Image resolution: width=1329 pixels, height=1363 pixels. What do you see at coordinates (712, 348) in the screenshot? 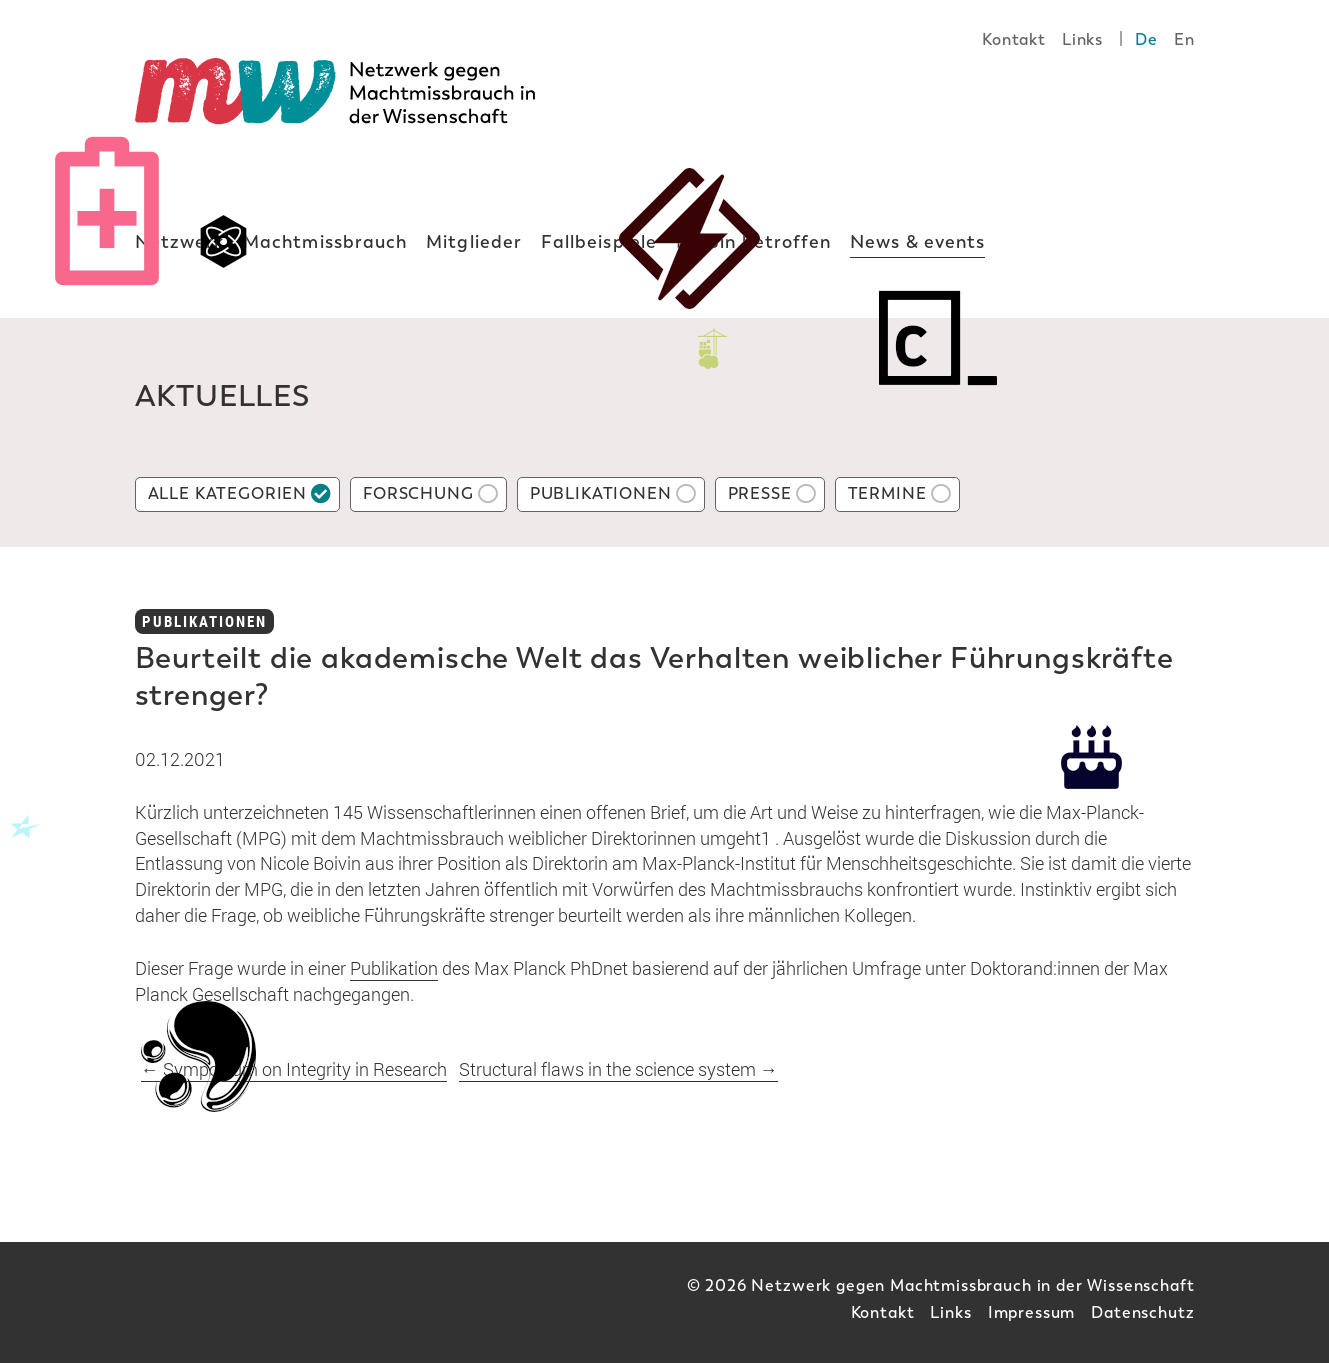
I see `open portainer container management dashboard` at bounding box center [712, 348].